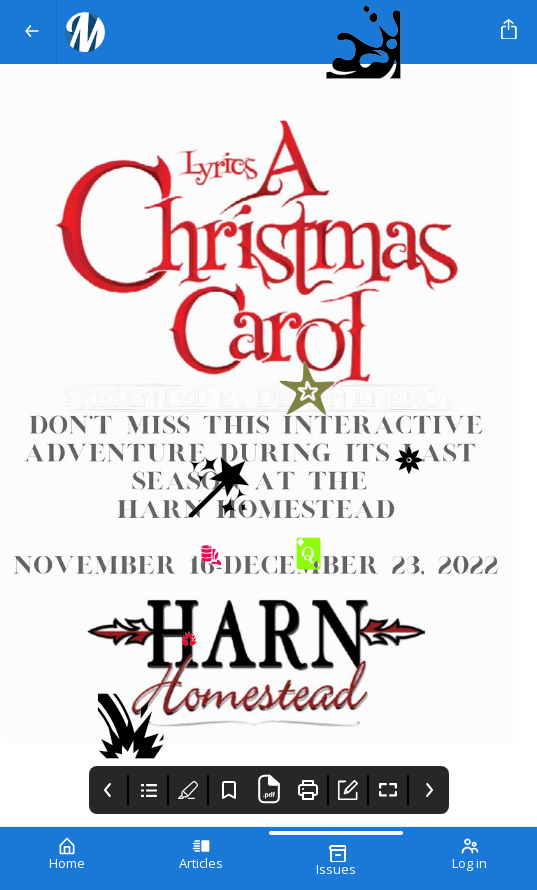 The height and width of the screenshot is (890, 537). What do you see at coordinates (308, 553) in the screenshot?
I see `queen of diamonds playing card` at bounding box center [308, 553].